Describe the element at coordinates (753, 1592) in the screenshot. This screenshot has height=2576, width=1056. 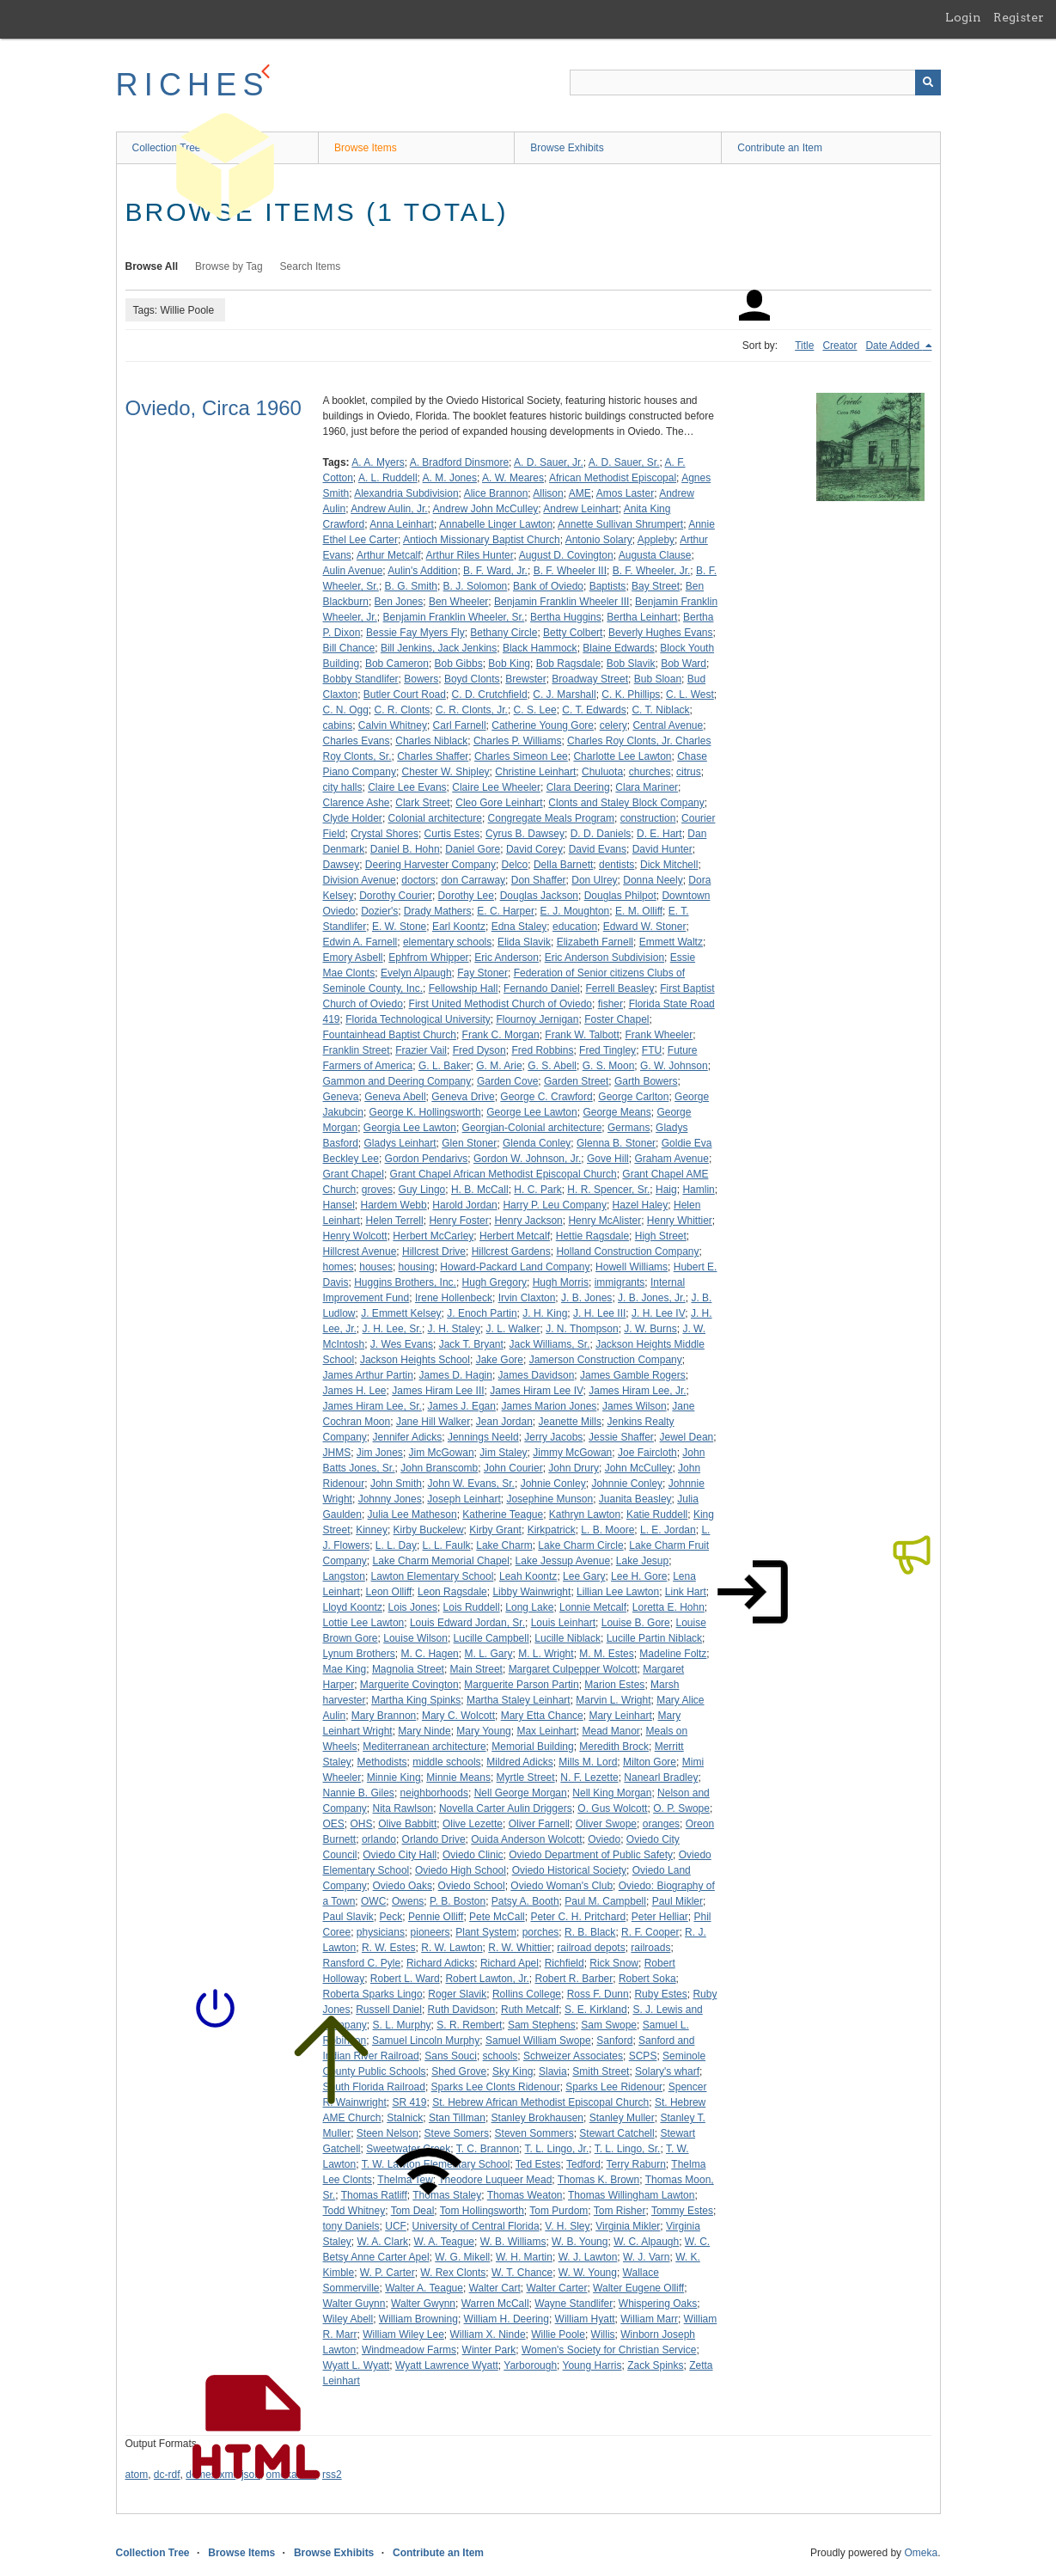
I see `sign in to your account` at that location.